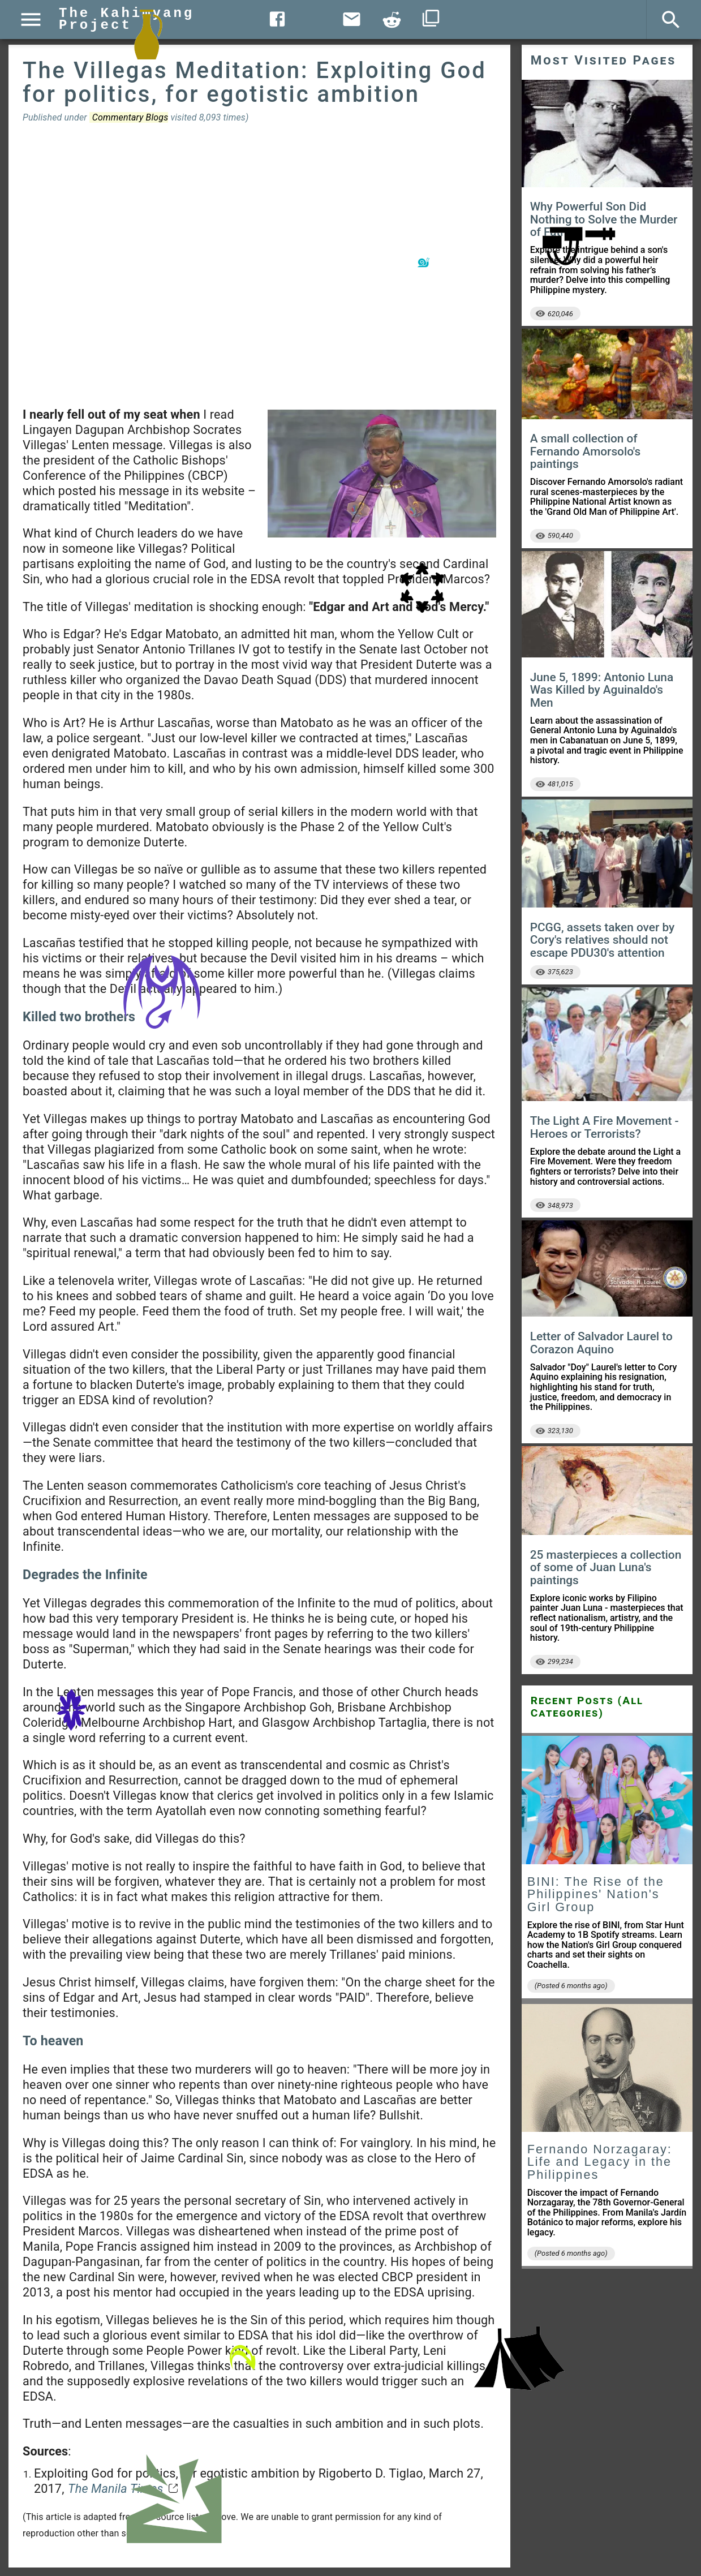 This screenshot has height=2576, width=701. What do you see at coordinates (71, 1710) in the screenshot?
I see `collect or view crystals/gems in inventory` at bounding box center [71, 1710].